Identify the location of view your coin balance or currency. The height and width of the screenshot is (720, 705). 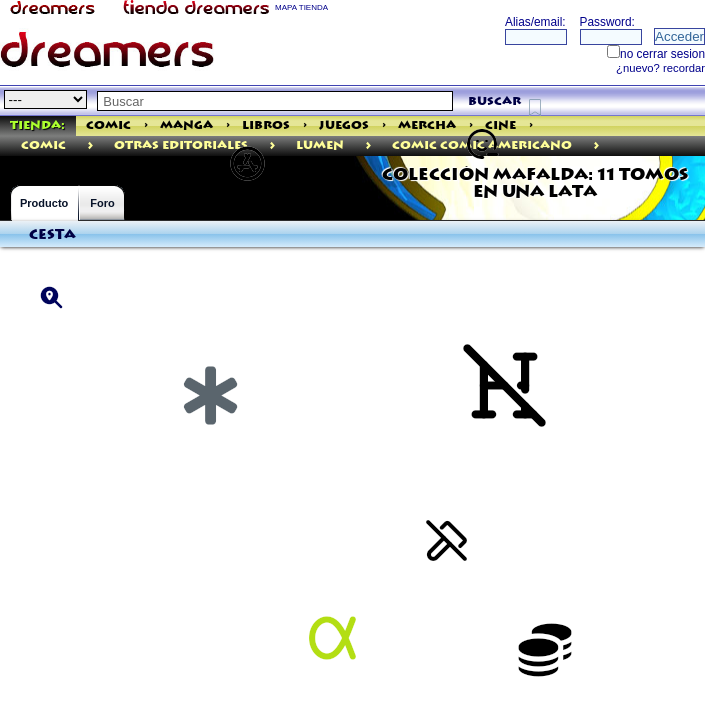
(545, 650).